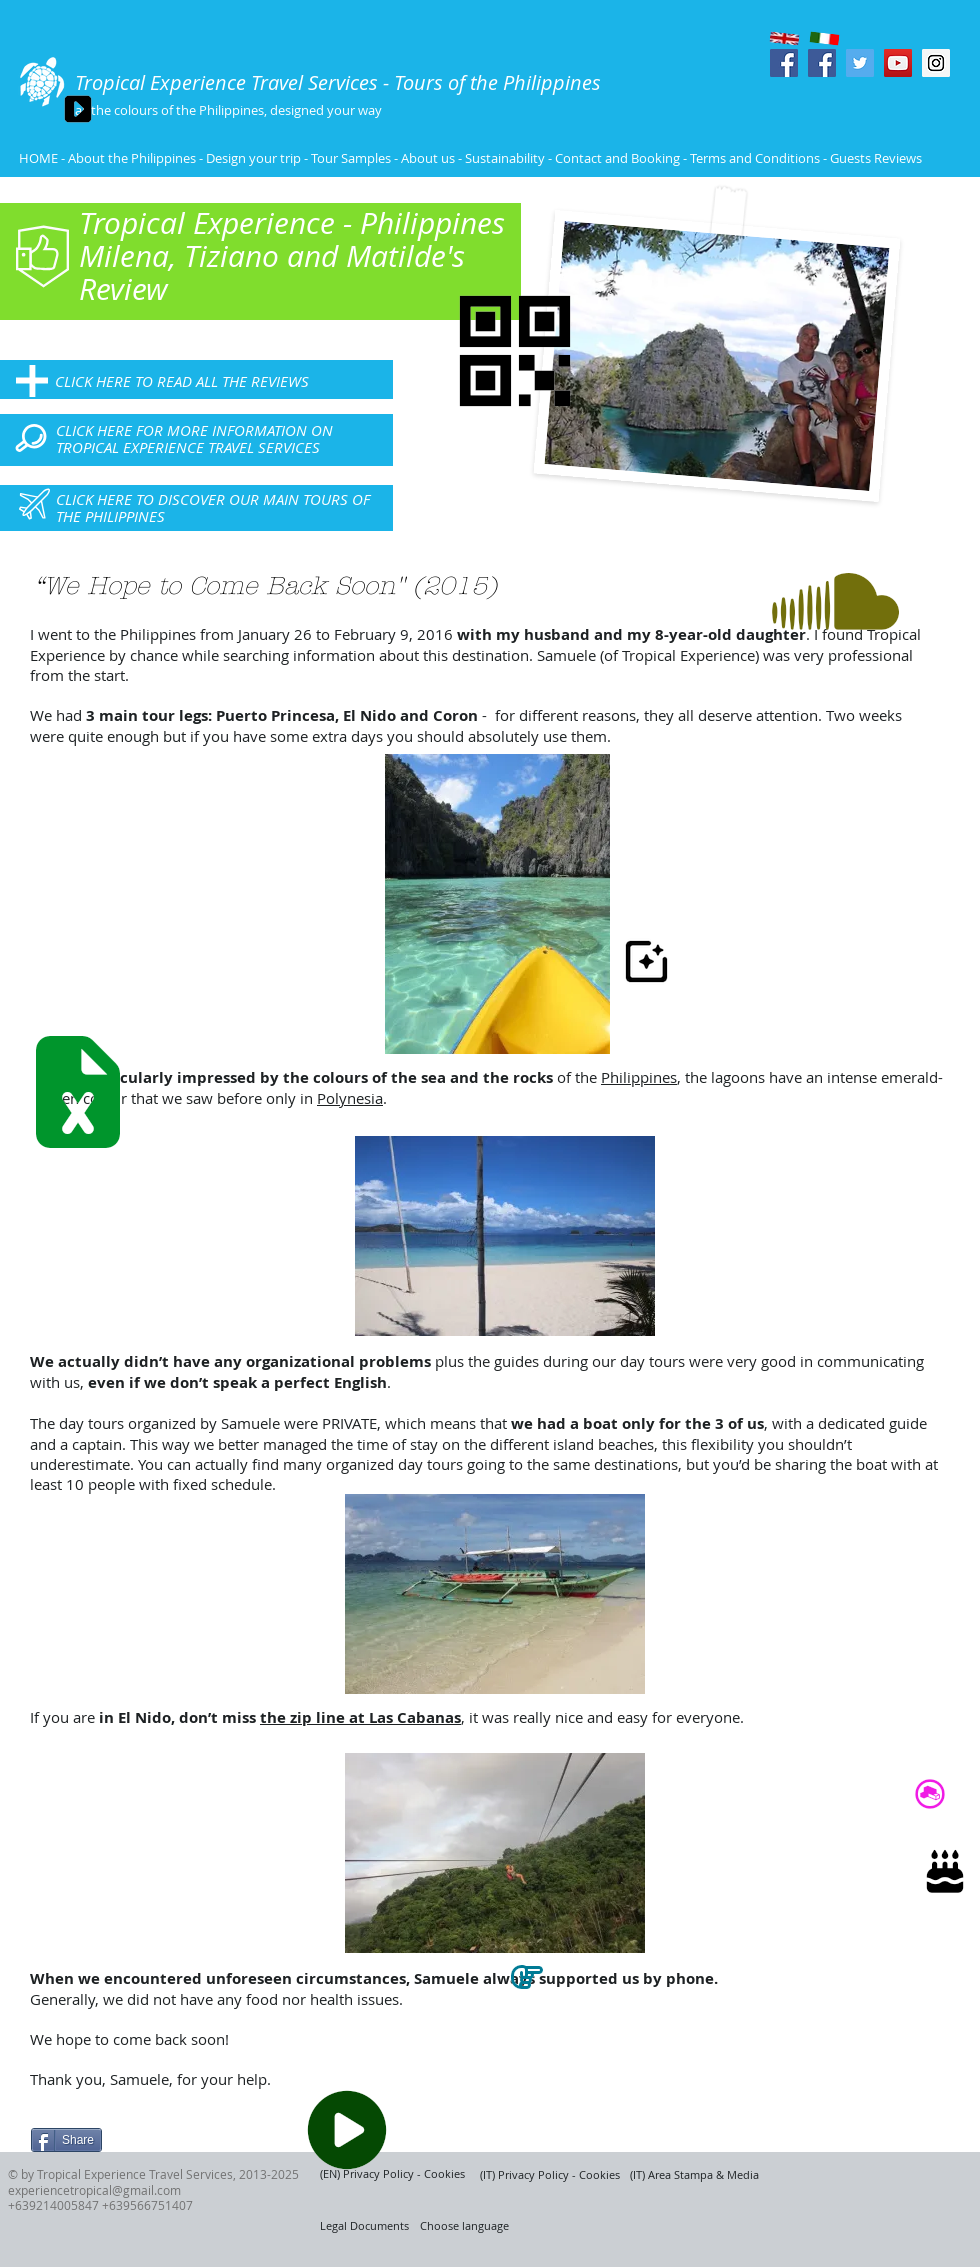  What do you see at coordinates (945, 1872) in the screenshot?
I see `view birthday or celebration events` at bounding box center [945, 1872].